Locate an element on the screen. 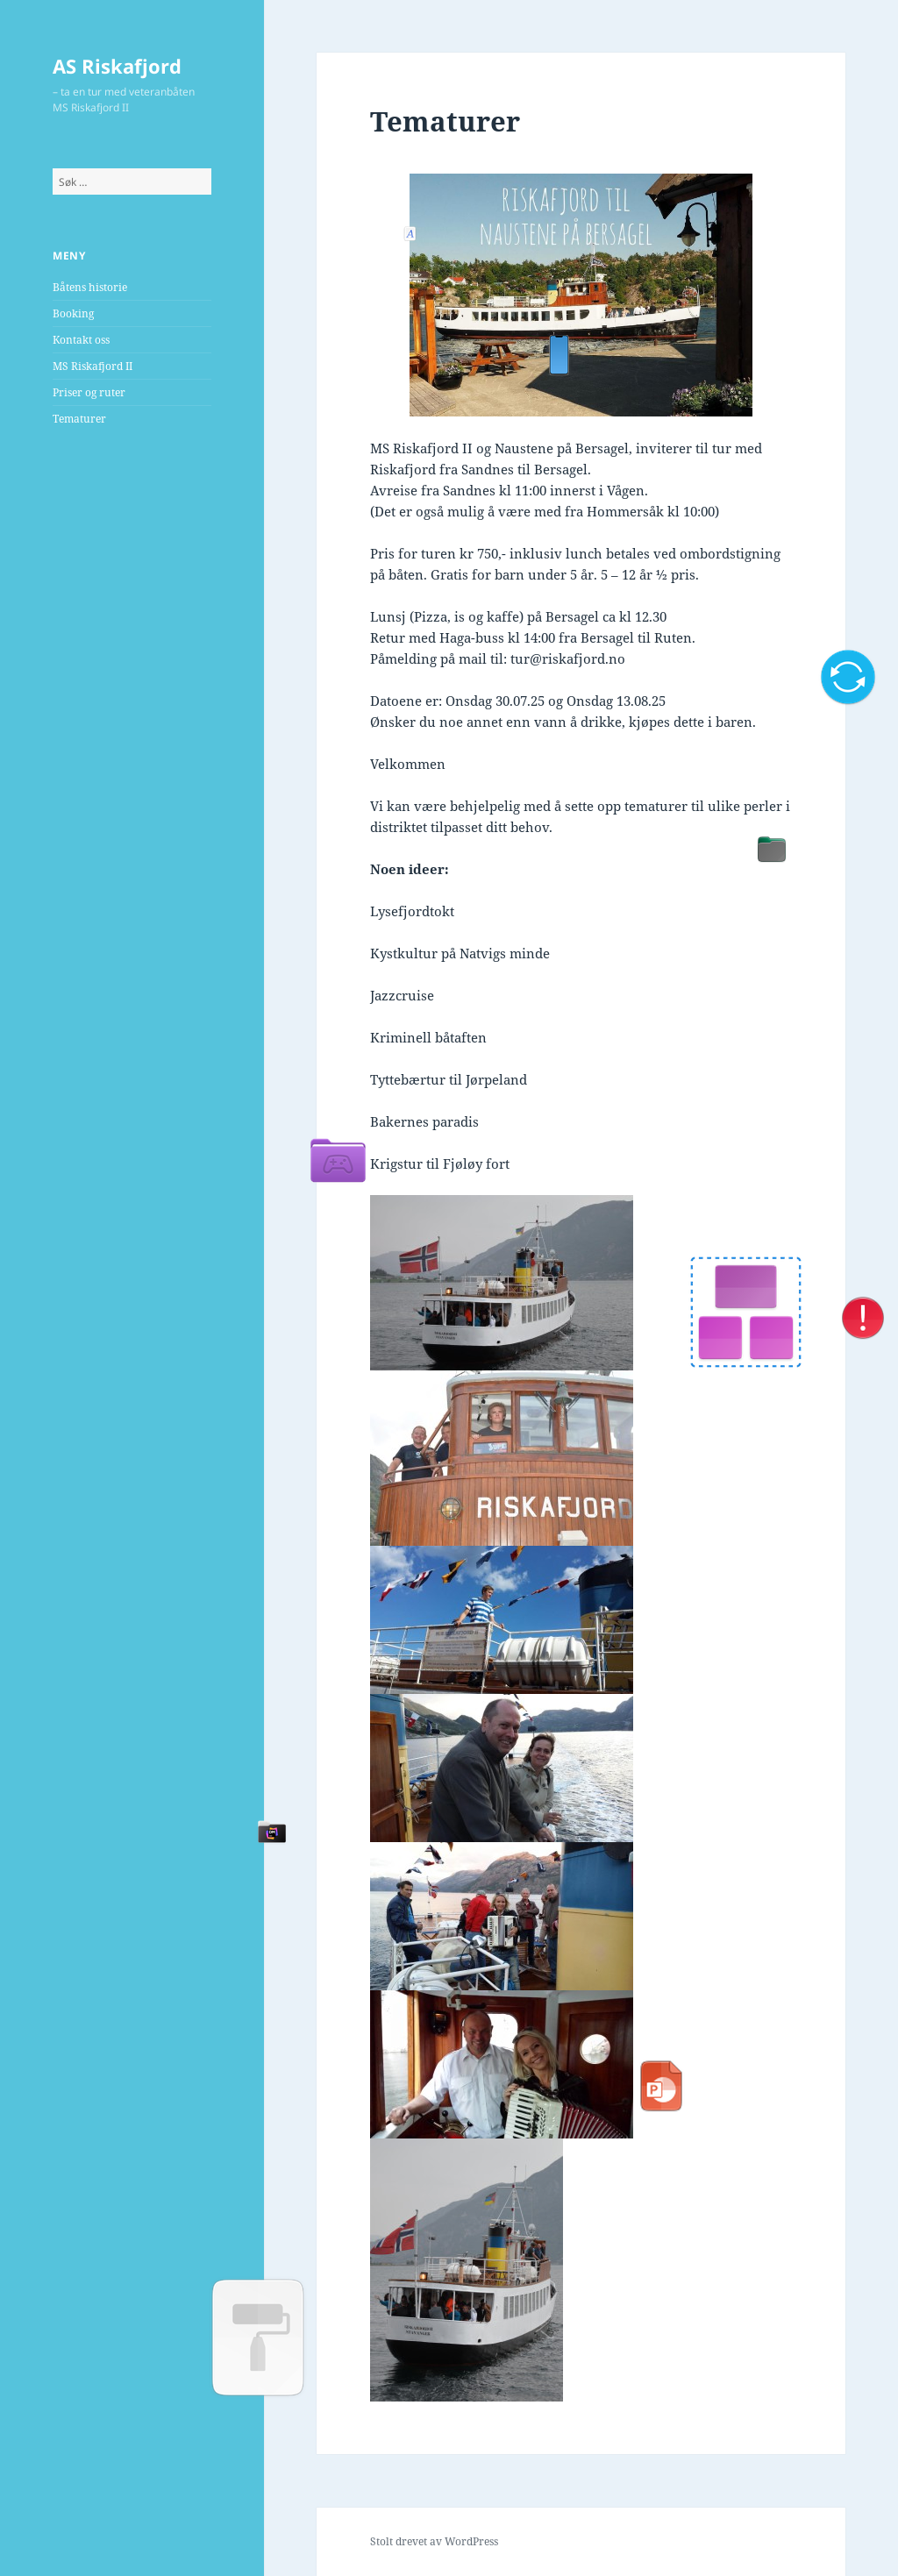  iPhone 13 Pro device connected is located at coordinates (559, 355).